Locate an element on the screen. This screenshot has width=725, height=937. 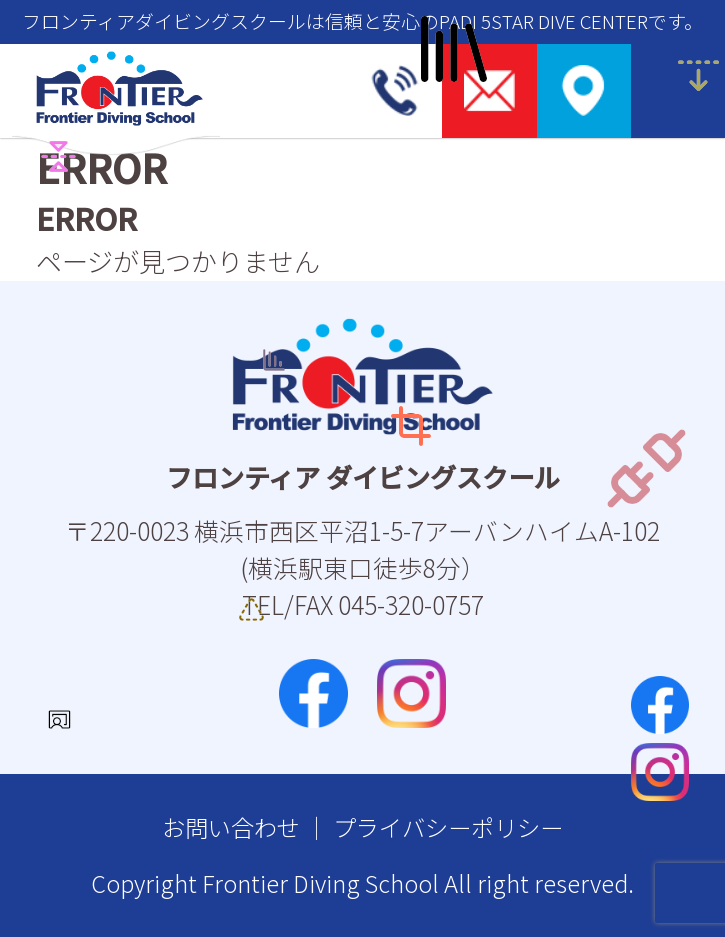
flip image vertically is located at coordinates (58, 156).